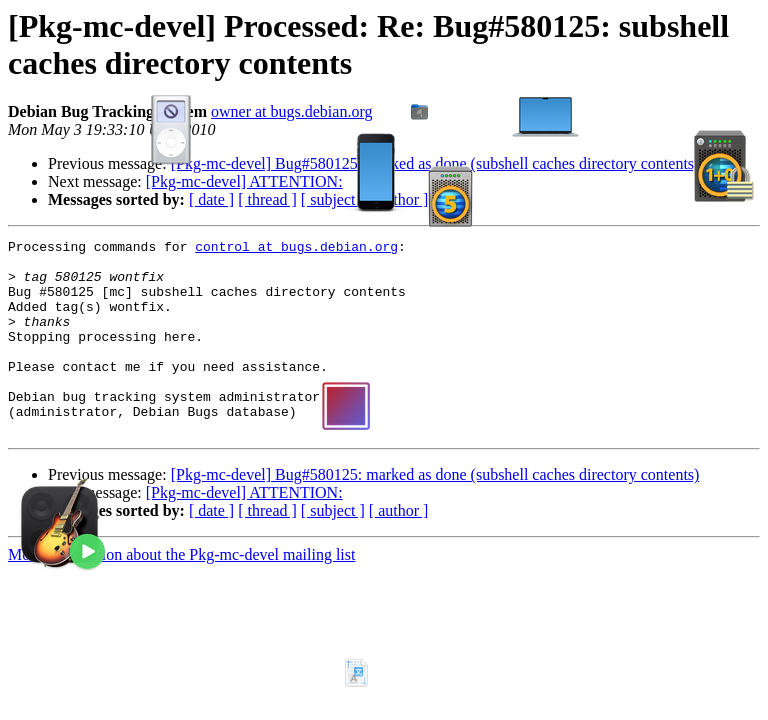 This screenshot has height=720, width=768. I want to click on a gettext translation template file (.pot), so click(356, 672).